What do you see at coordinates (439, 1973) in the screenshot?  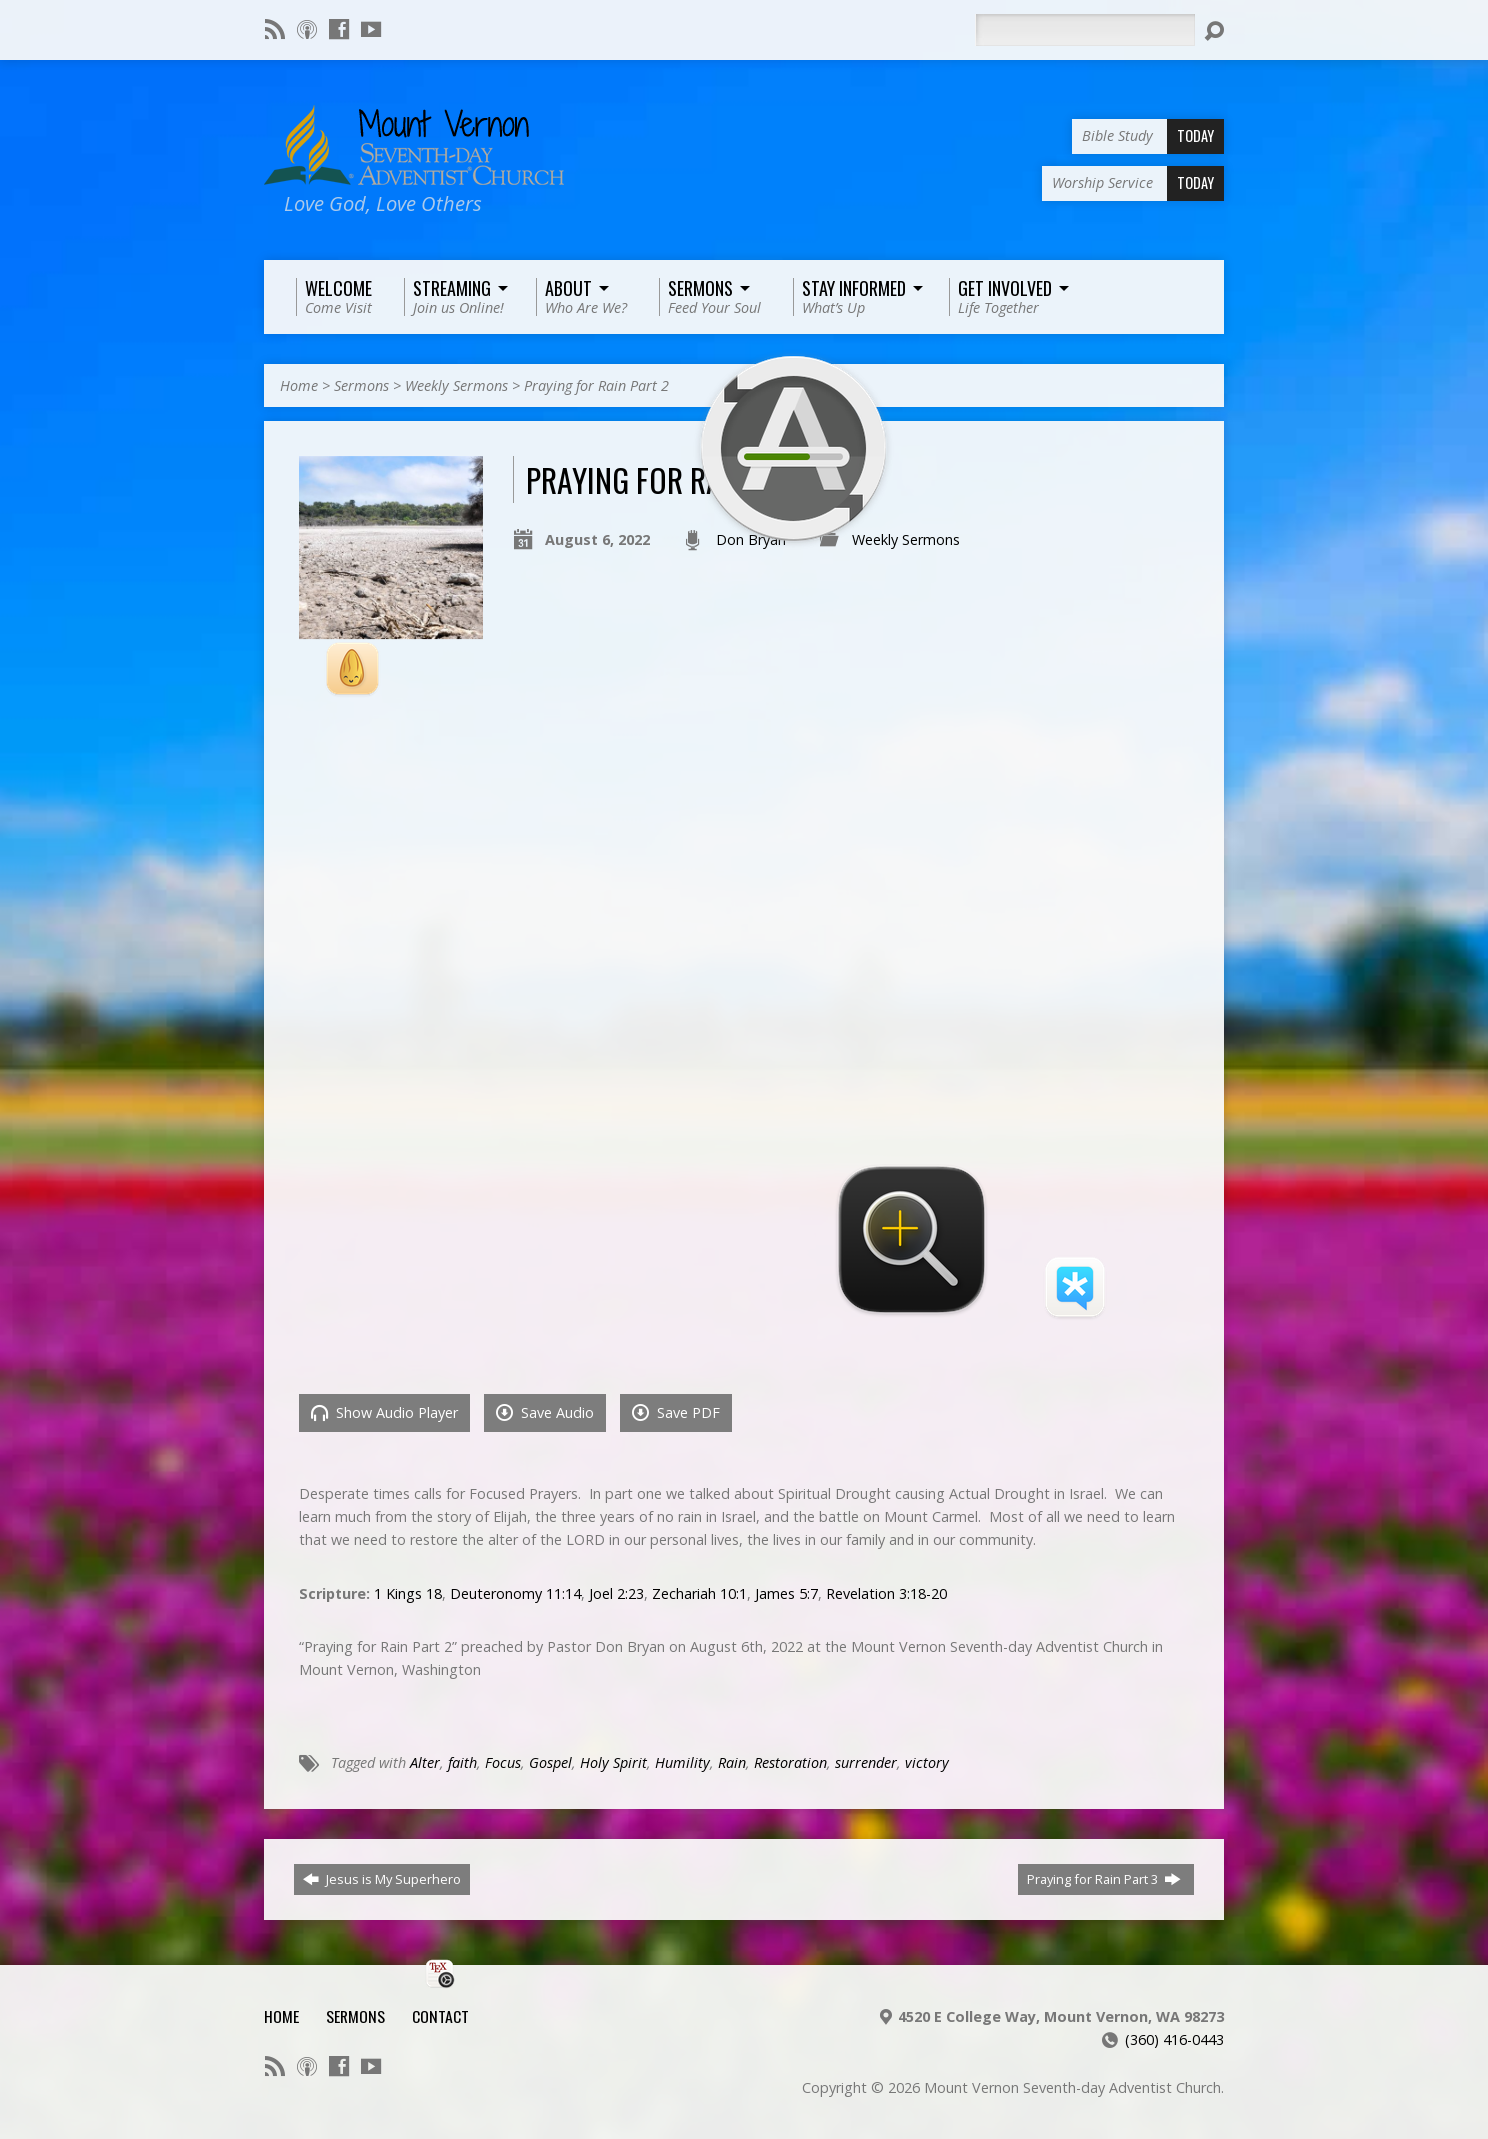 I see `open miktex console for managing tex distributions` at bounding box center [439, 1973].